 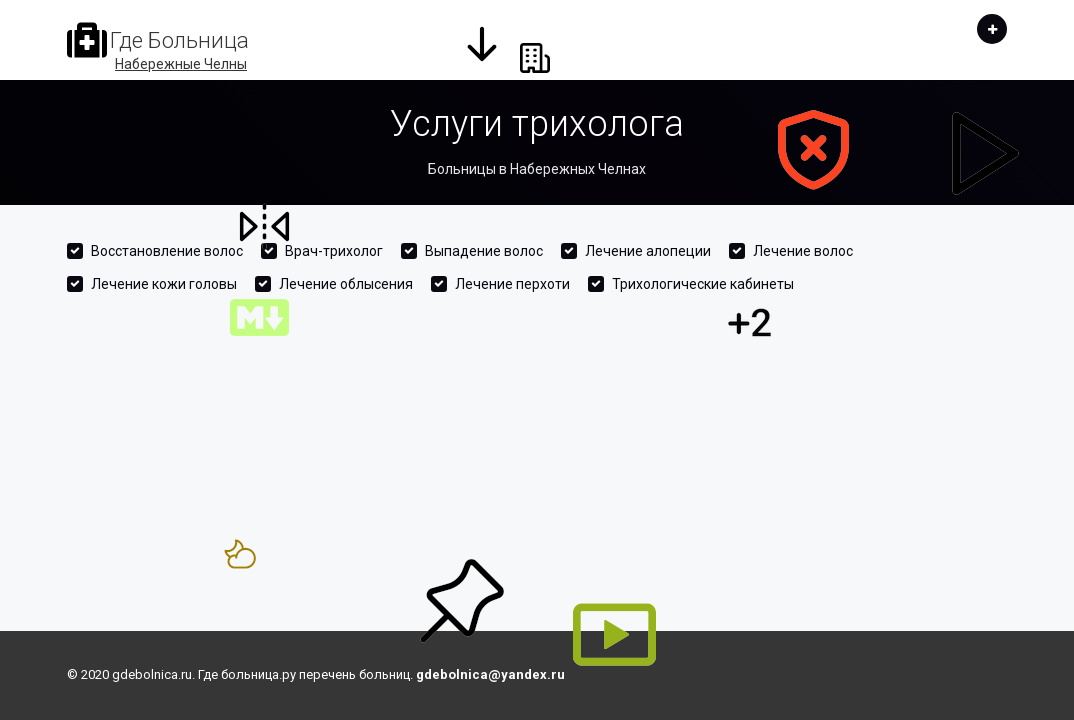 I want to click on view organization settings, so click(x=535, y=58).